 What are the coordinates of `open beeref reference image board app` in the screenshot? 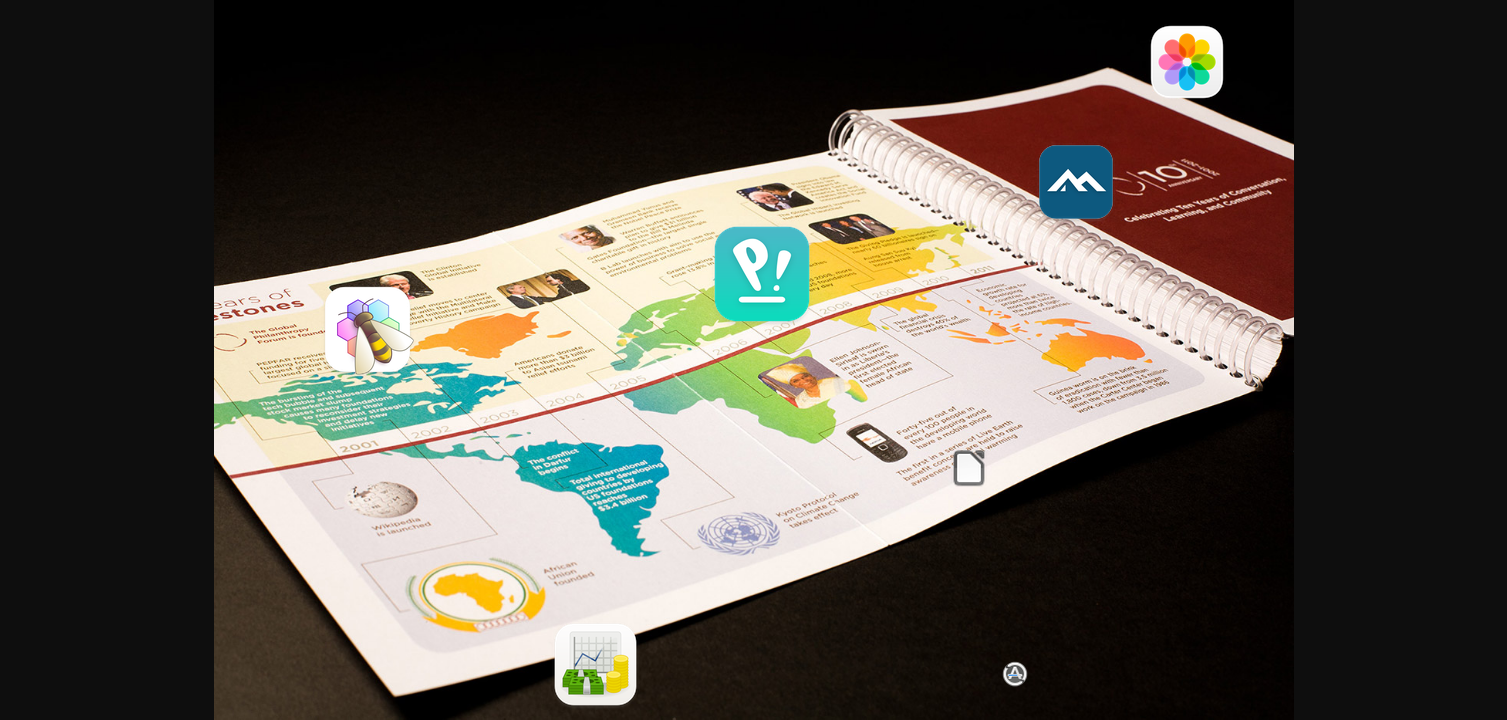 It's located at (367, 329).